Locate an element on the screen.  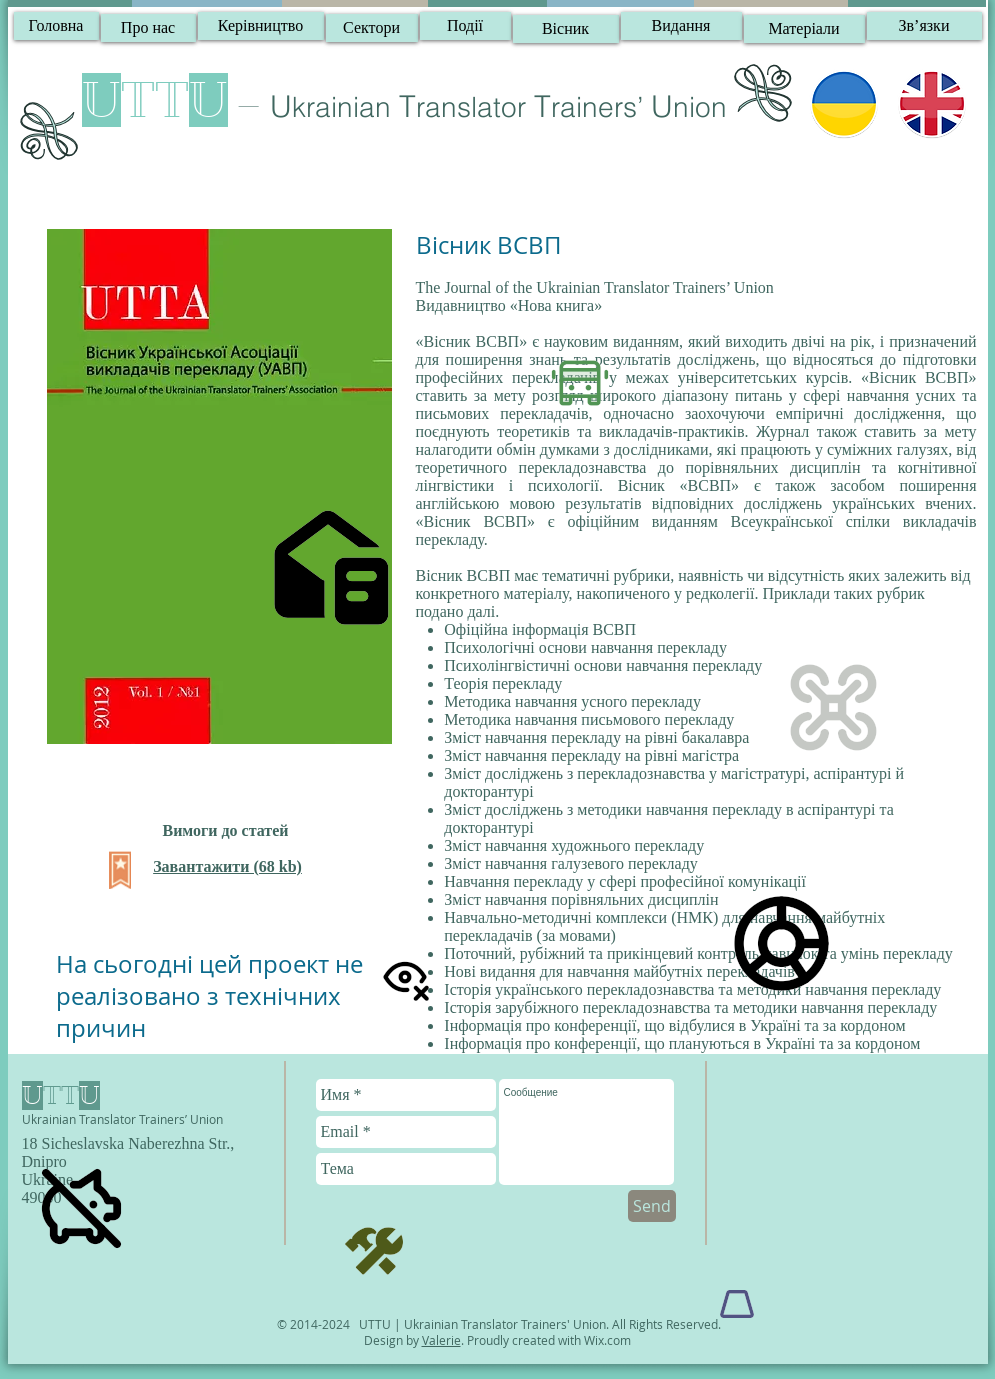
view data breakdown in a donut chart is located at coordinates (781, 943).